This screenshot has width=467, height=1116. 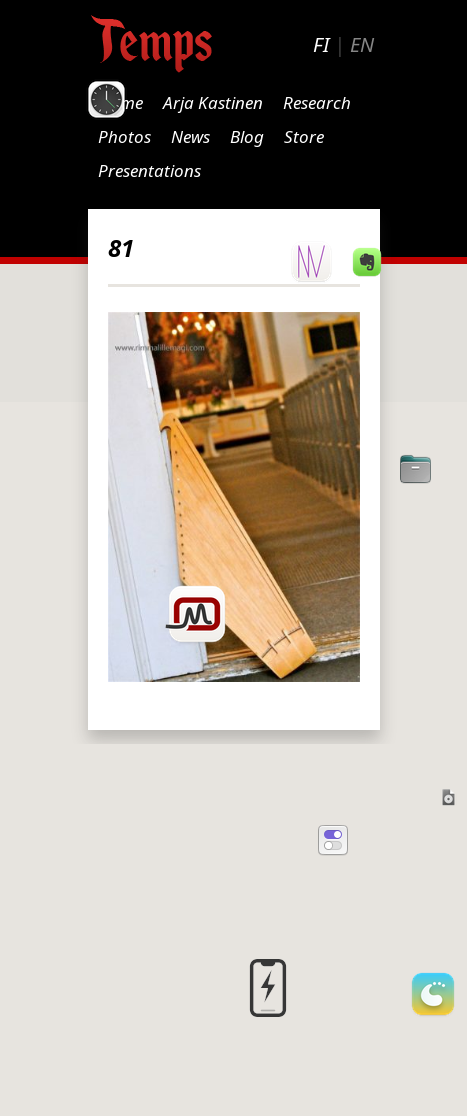 I want to click on launch nvtop gpu monitoring application, so click(x=311, y=261).